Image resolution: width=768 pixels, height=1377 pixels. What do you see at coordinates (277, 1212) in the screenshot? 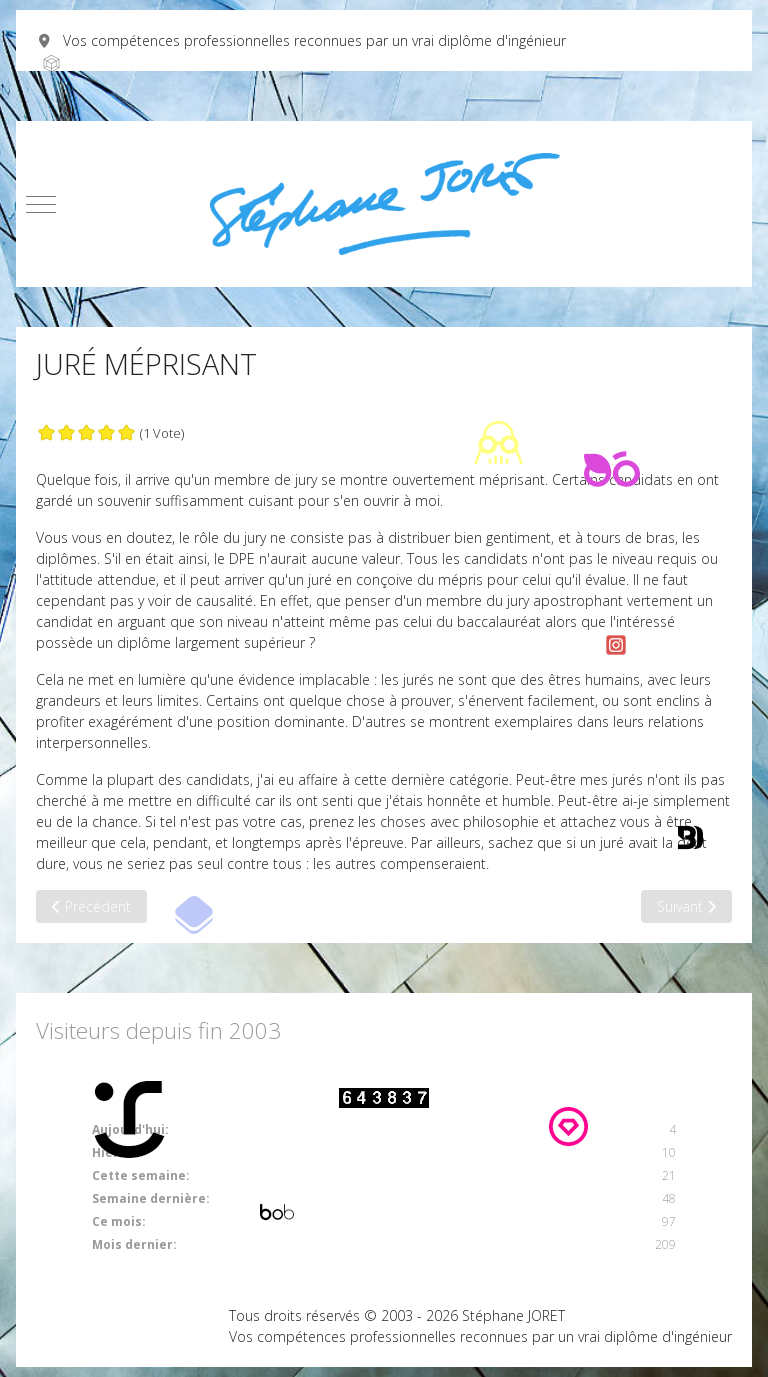
I see `open the HiBob HR platform` at bounding box center [277, 1212].